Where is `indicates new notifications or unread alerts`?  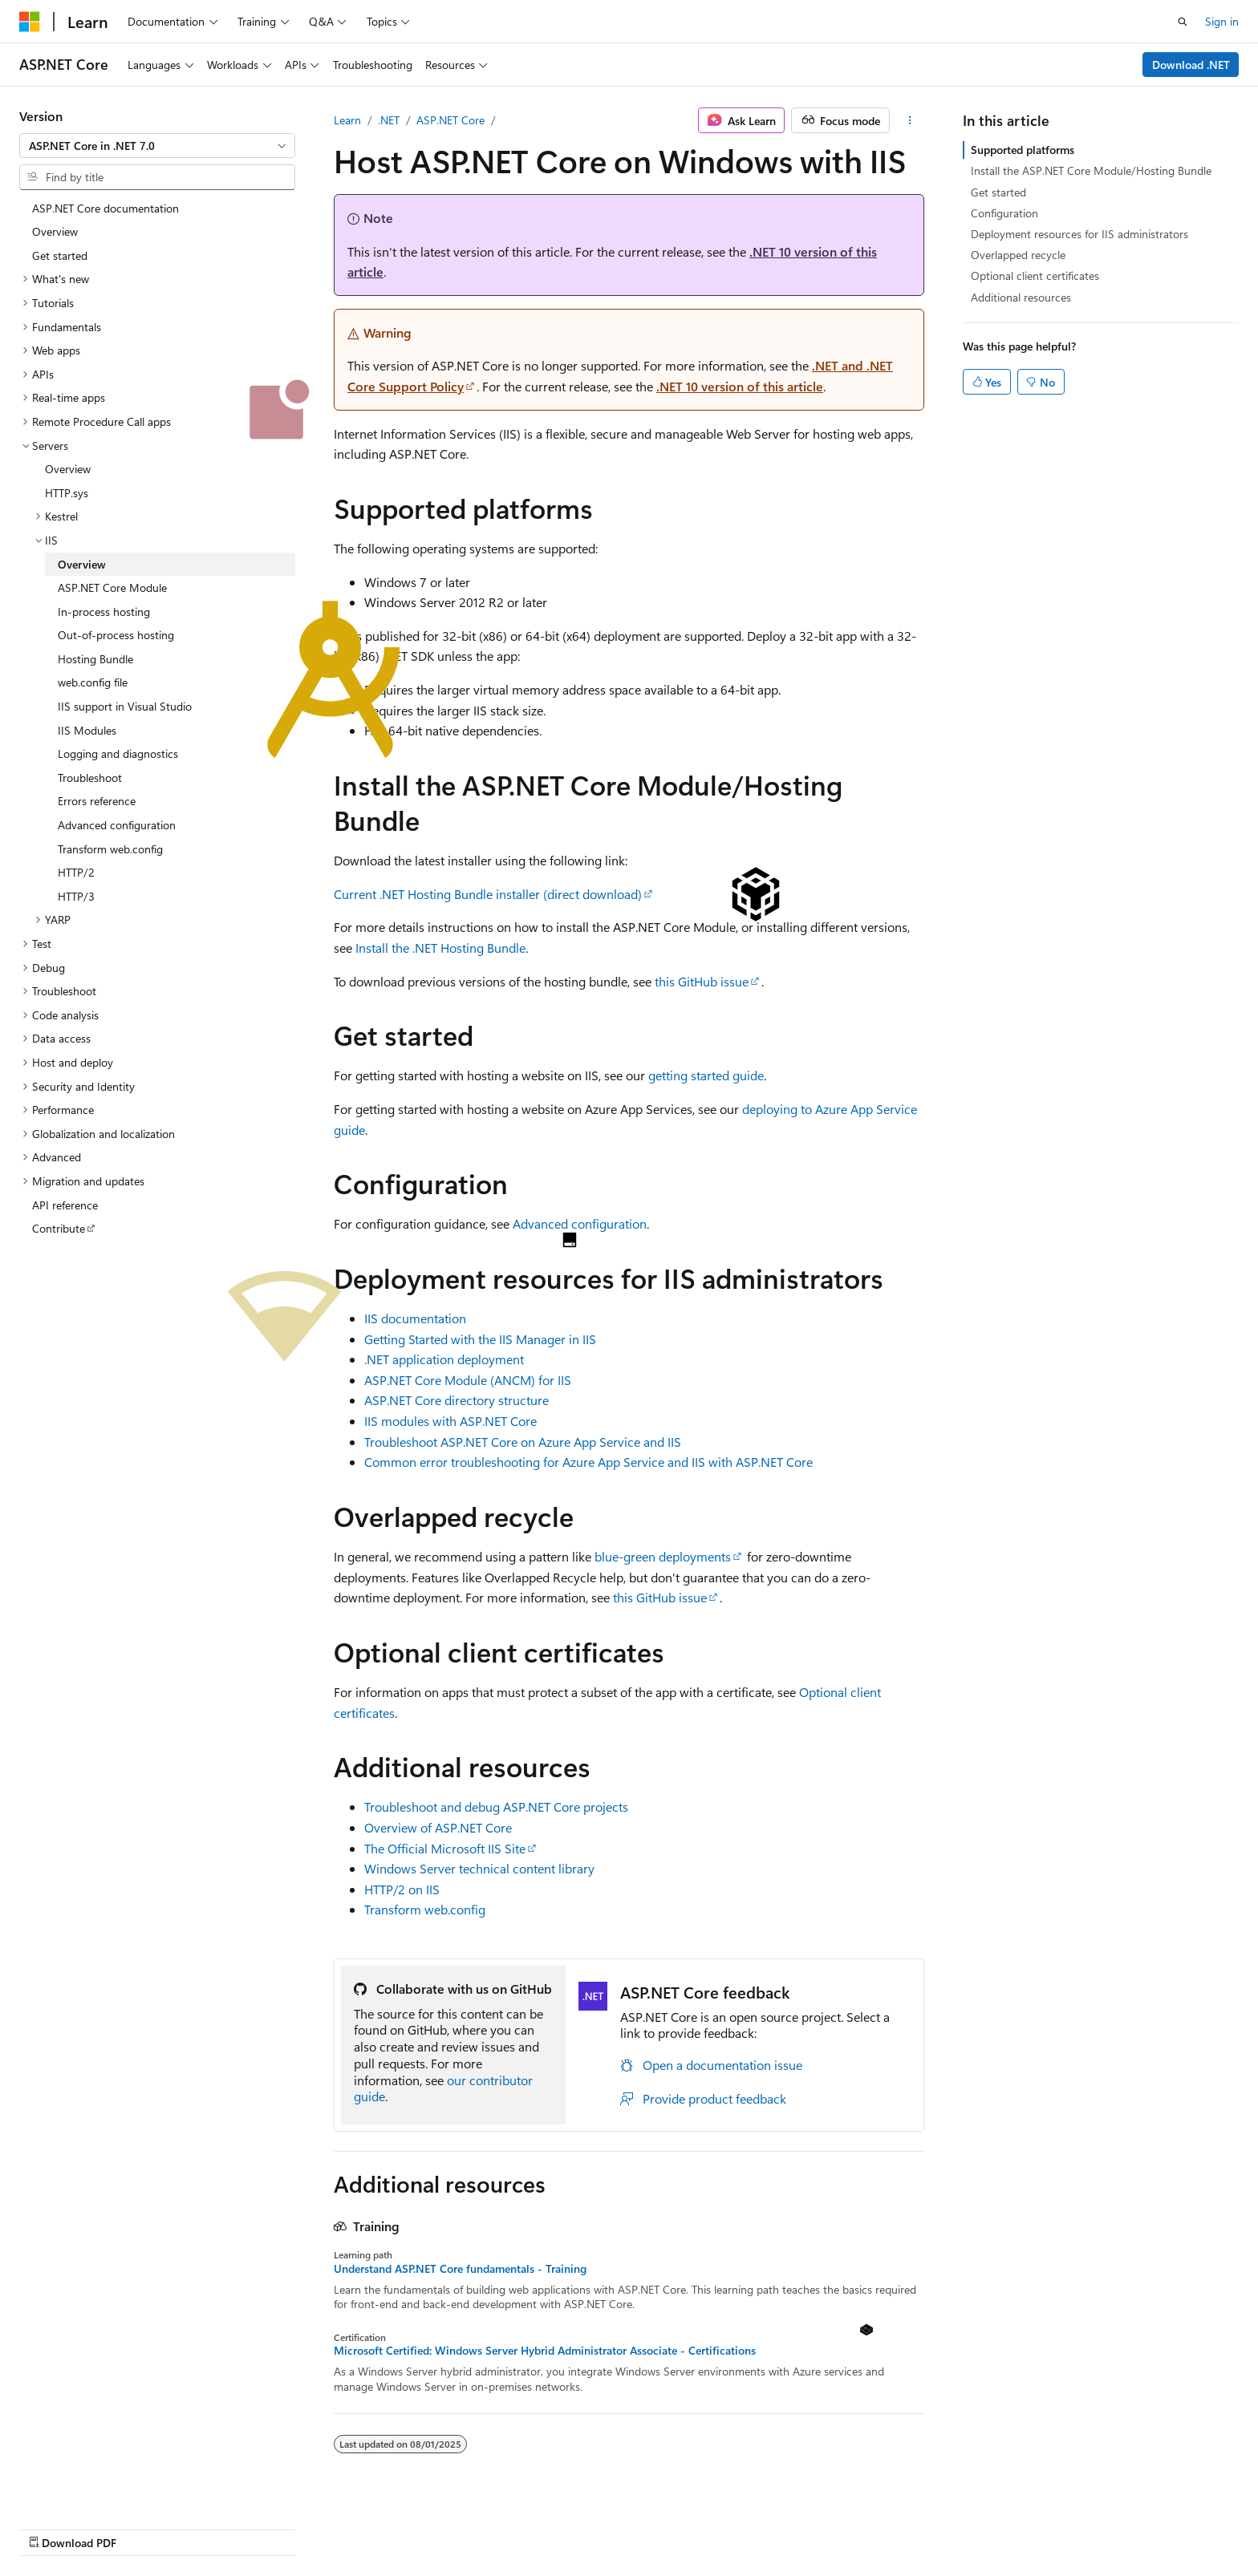
indicates new notifications or unread alerts is located at coordinates (276, 409).